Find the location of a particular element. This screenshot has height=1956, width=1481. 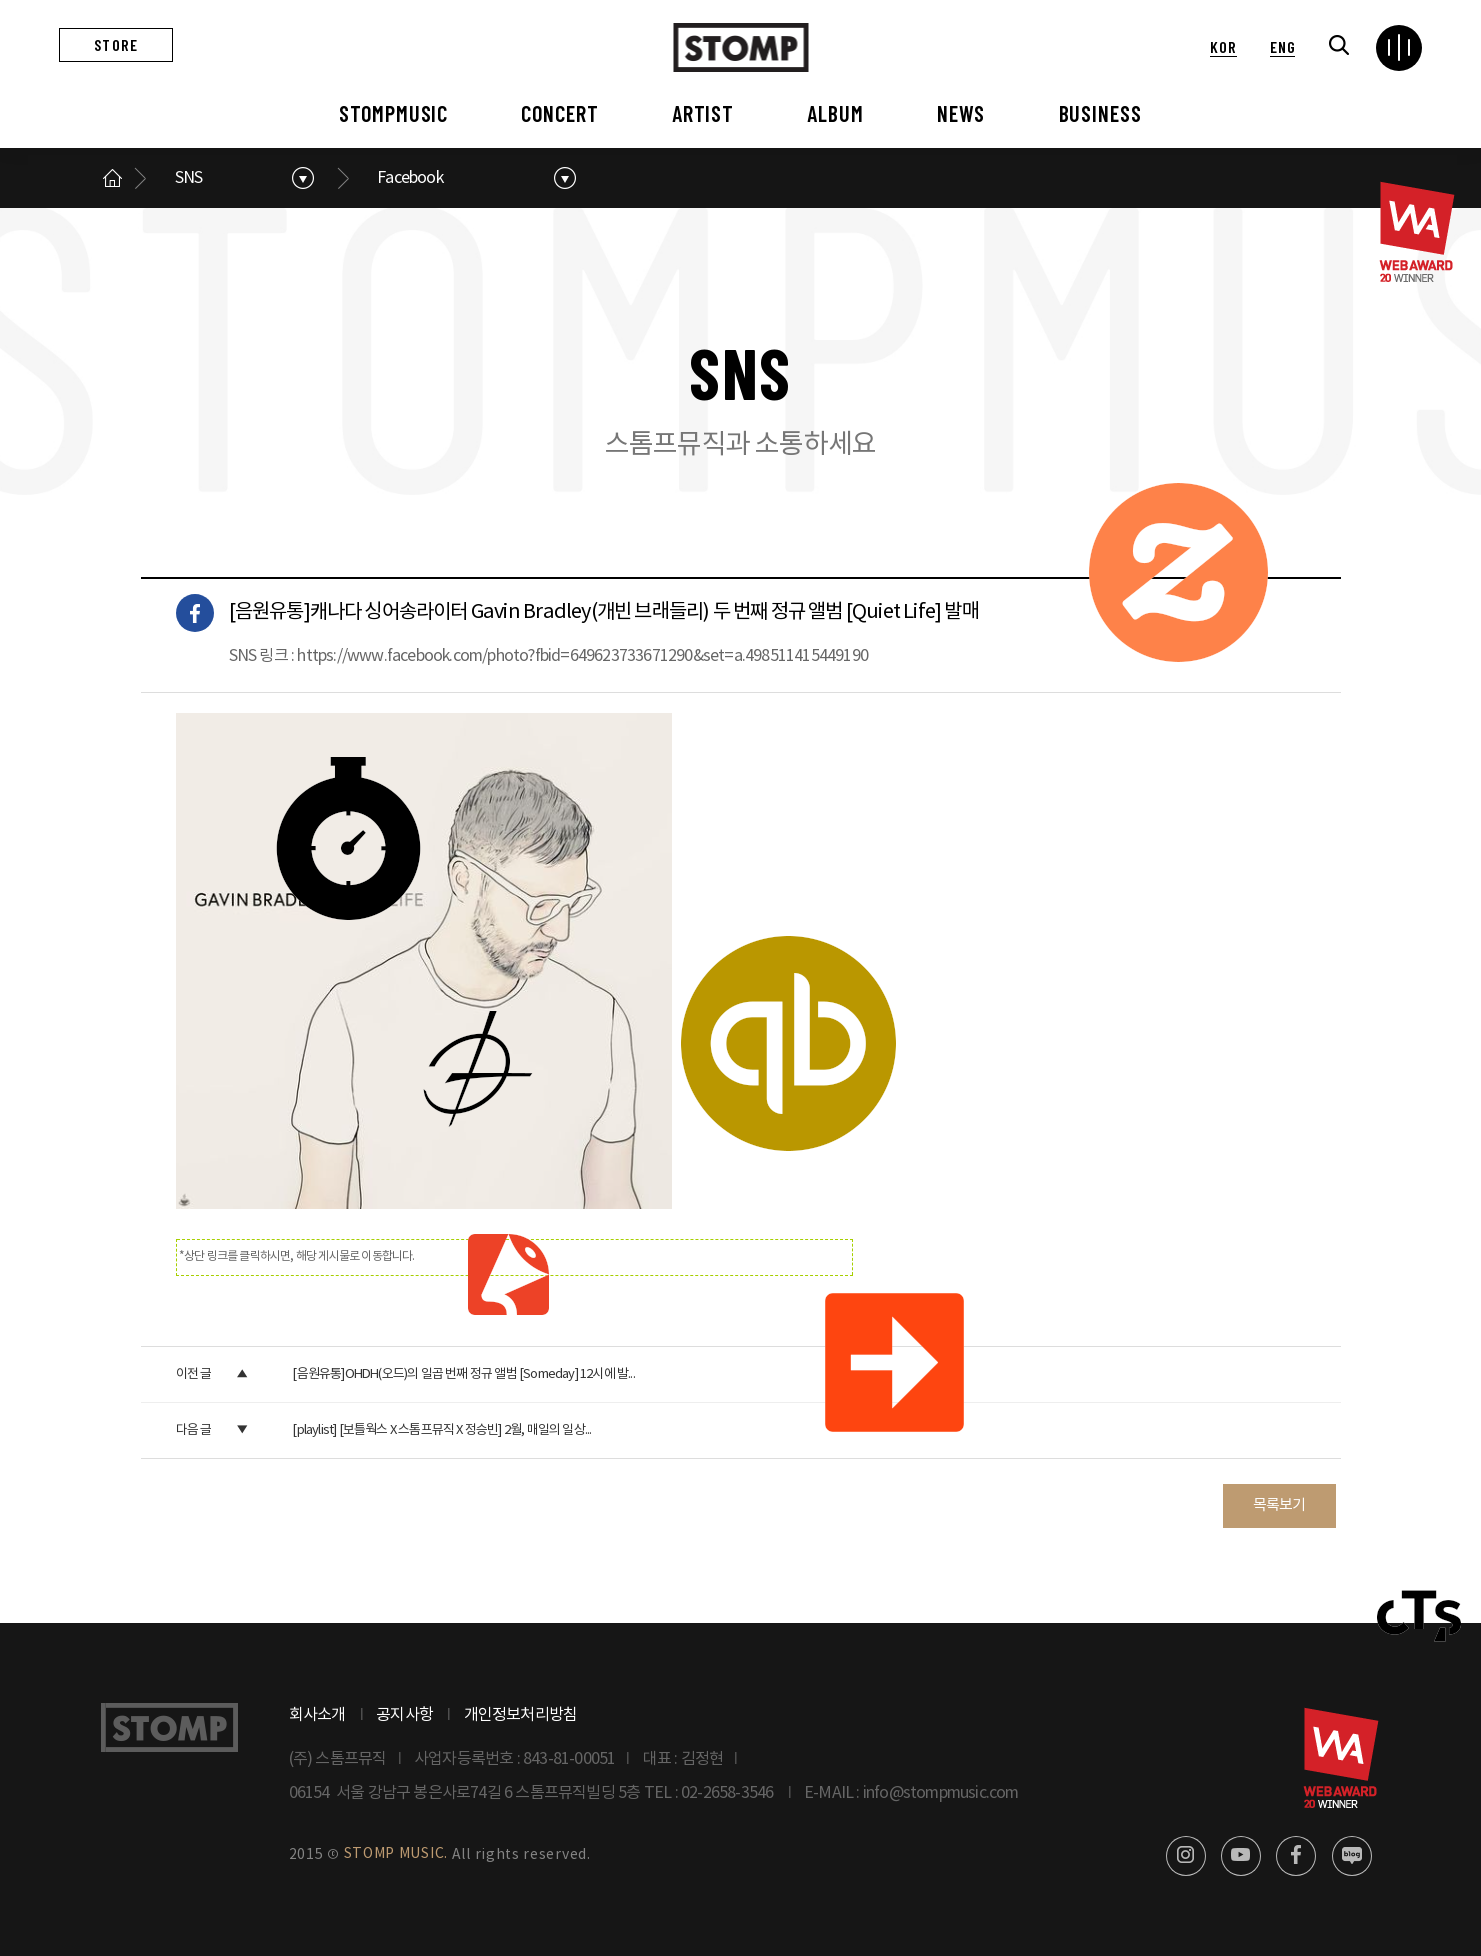

proceed to the next step is located at coordinates (894, 1362).